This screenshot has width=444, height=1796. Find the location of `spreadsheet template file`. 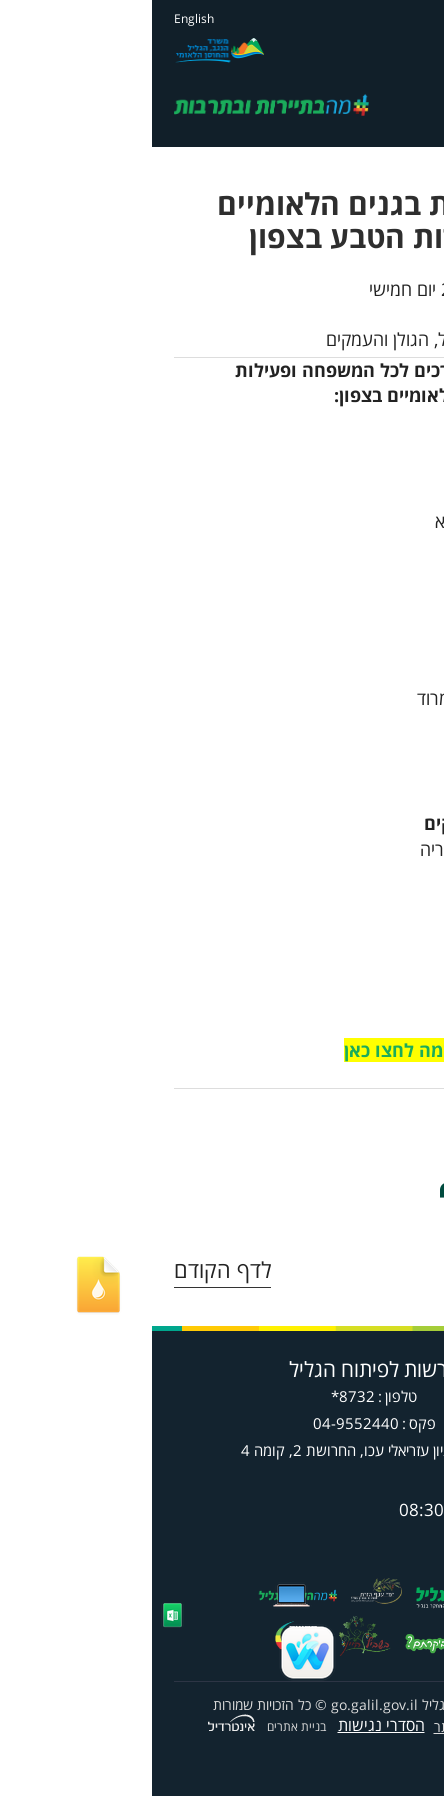

spreadsheet template file is located at coordinates (172, 1615).